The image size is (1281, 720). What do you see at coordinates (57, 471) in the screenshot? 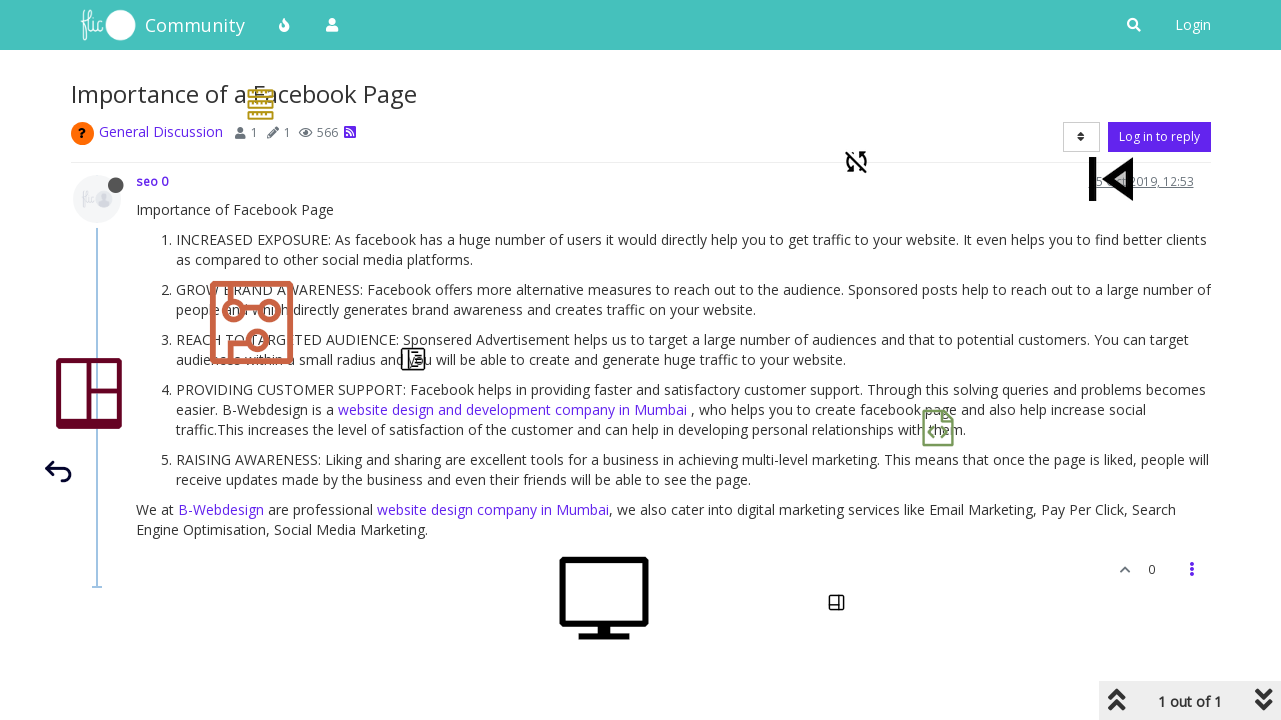
I see `undo the last action` at bounding box center [57, 471].